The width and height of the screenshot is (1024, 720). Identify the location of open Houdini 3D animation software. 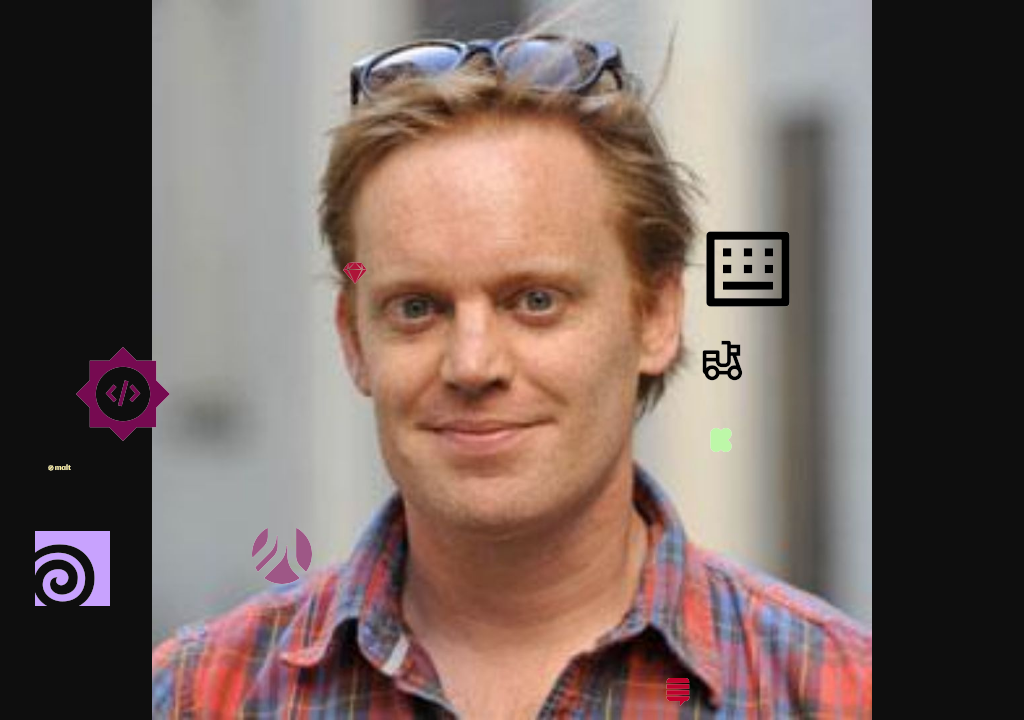
(72, 568).